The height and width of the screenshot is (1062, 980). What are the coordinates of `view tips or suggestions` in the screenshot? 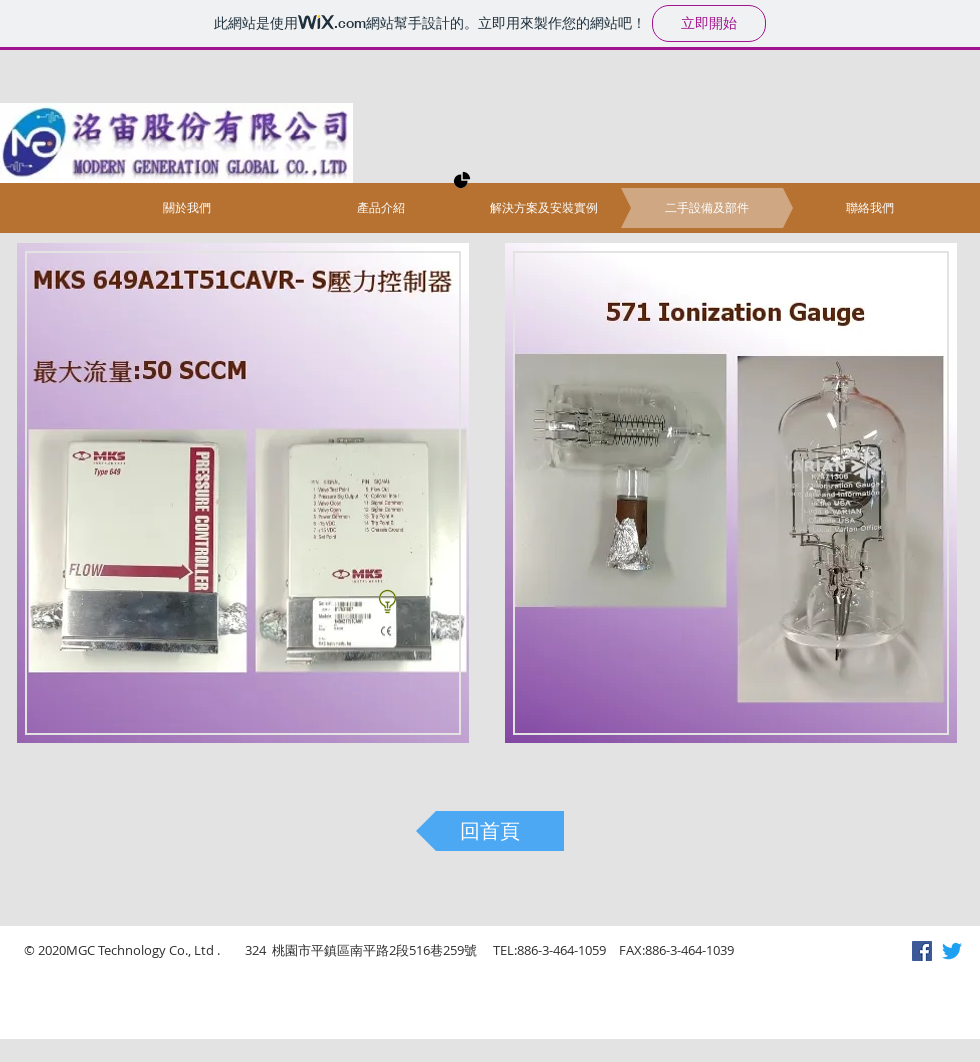 It's located at (387, 601).